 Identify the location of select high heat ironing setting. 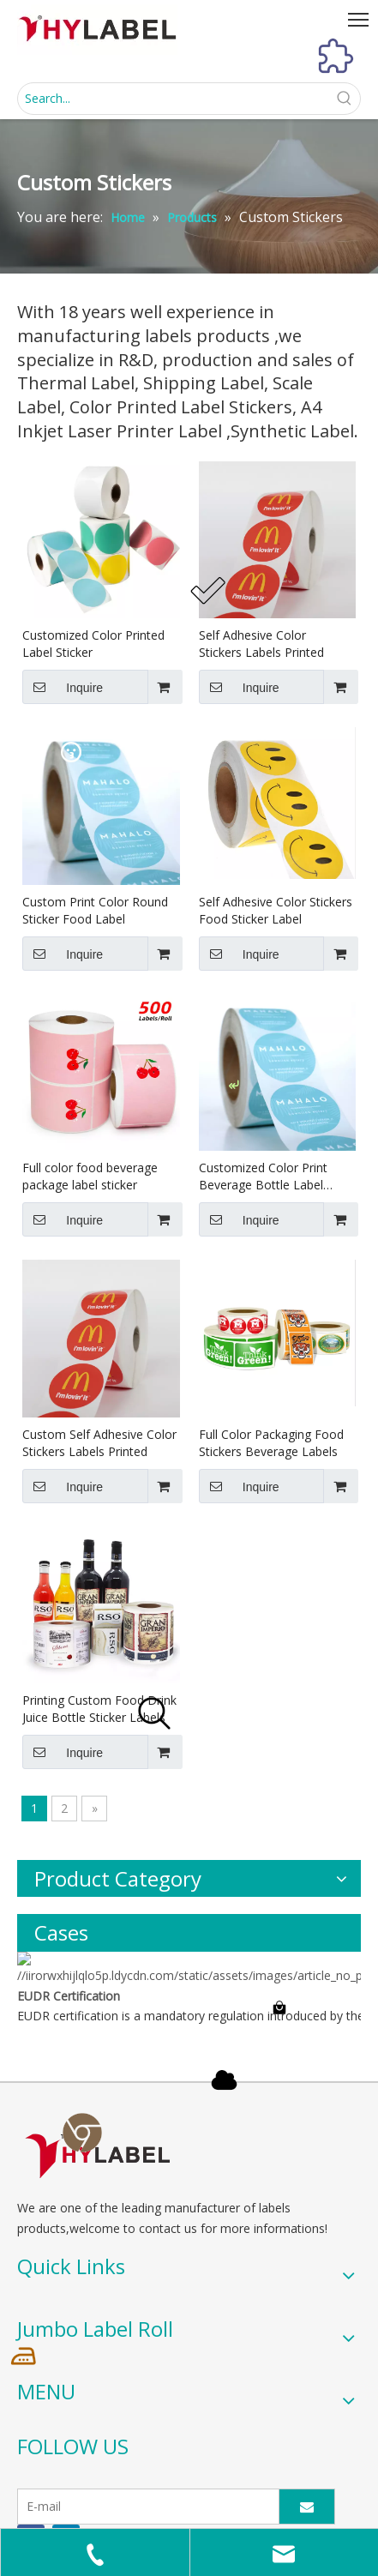
(23, 2356).